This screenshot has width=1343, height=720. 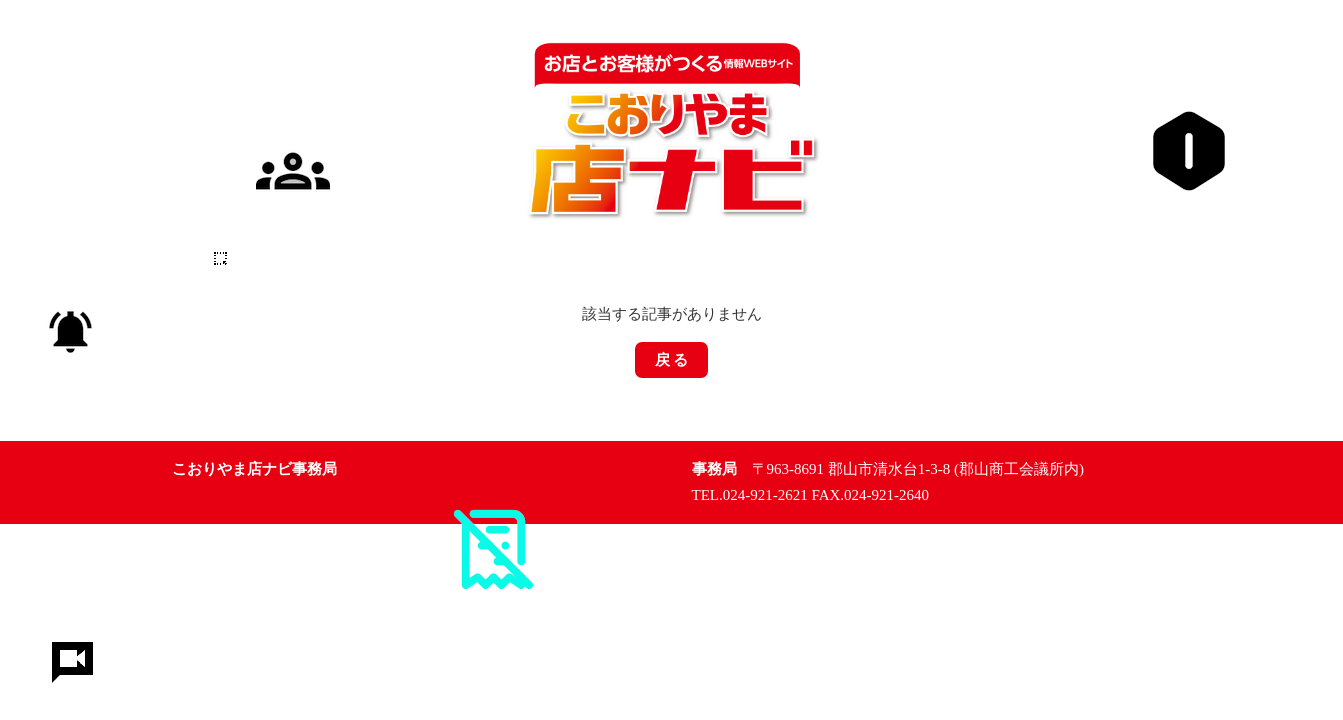 What do you see at coordinates (1189, 151) in the screenshot?
I see `view information or details` at bounding box center [1189, 151].